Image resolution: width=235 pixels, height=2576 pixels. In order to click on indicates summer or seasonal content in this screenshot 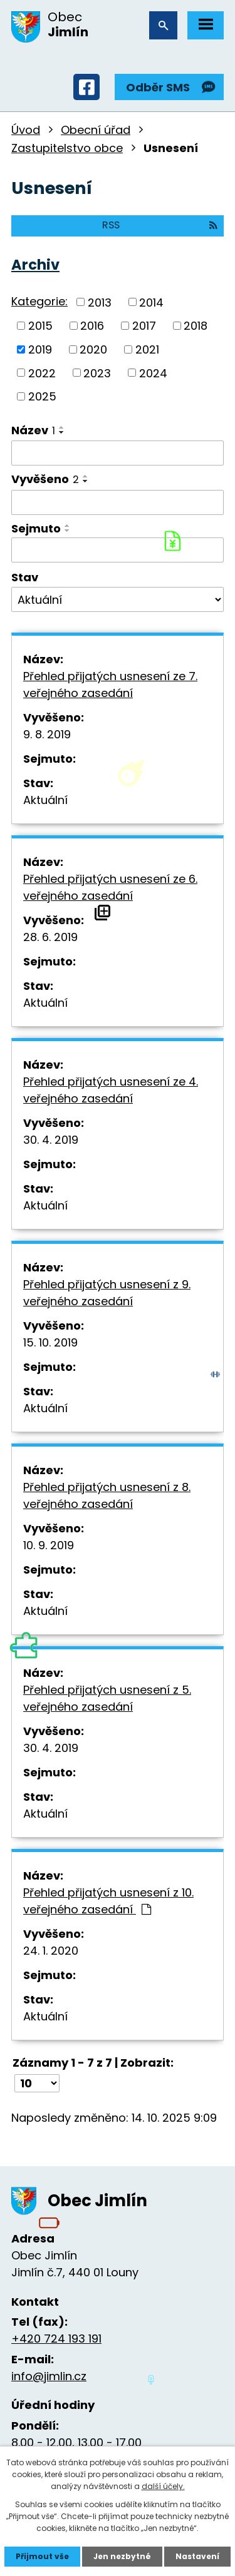, I will do `click(151, 2380)`.